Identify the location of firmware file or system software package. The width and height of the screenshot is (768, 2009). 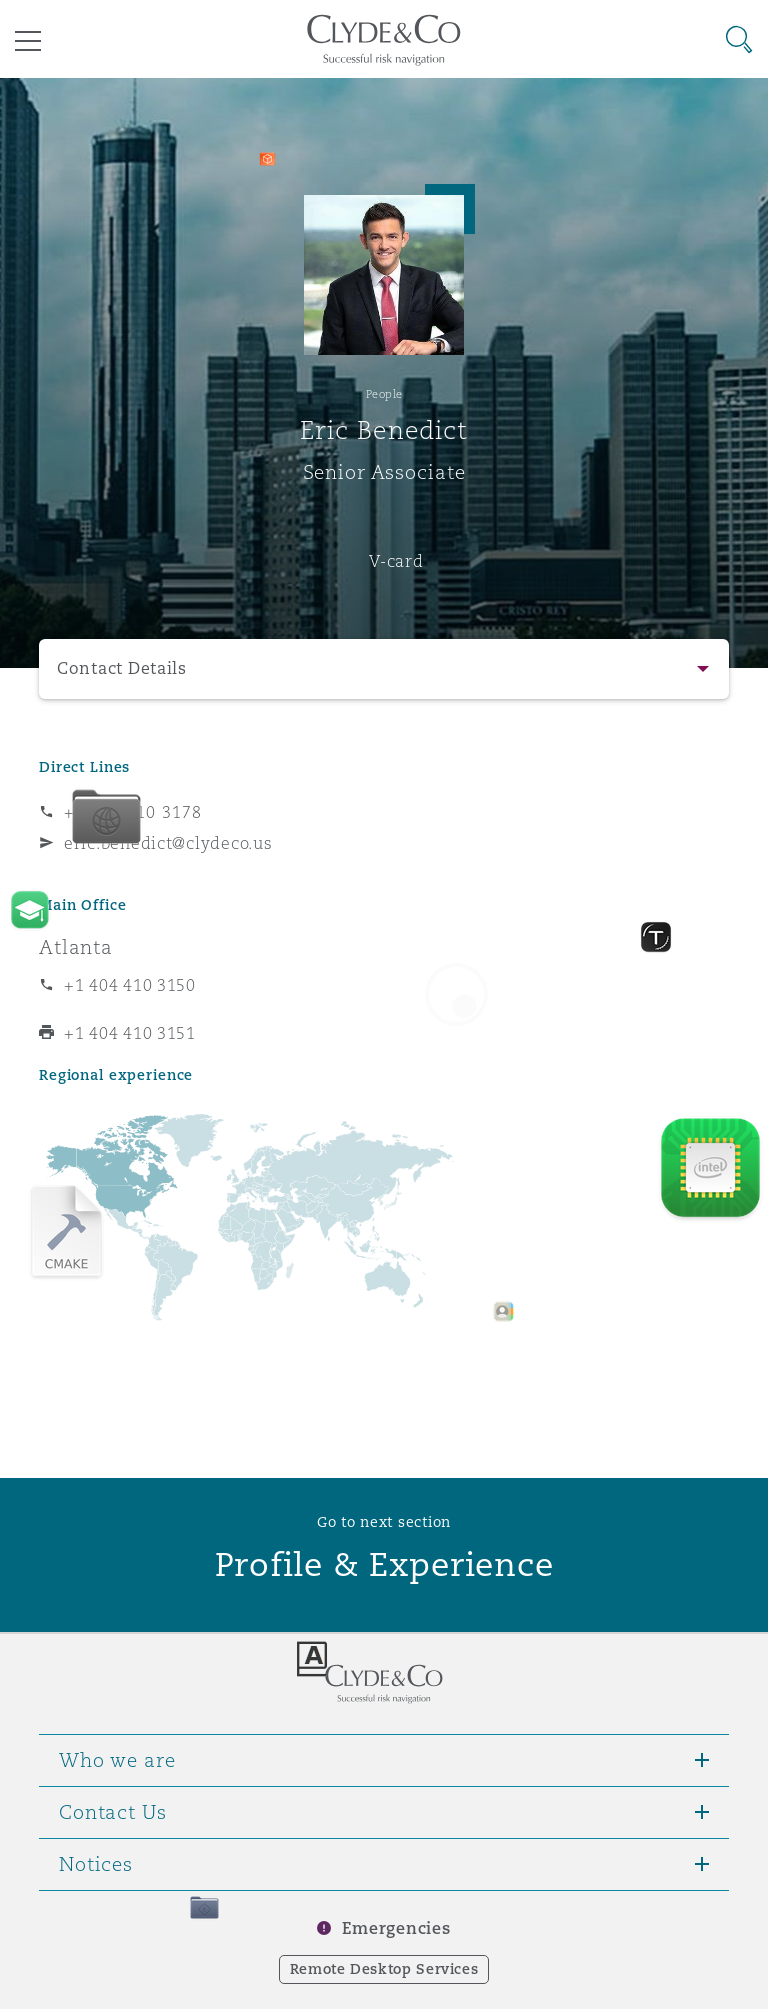
(710, 1169).